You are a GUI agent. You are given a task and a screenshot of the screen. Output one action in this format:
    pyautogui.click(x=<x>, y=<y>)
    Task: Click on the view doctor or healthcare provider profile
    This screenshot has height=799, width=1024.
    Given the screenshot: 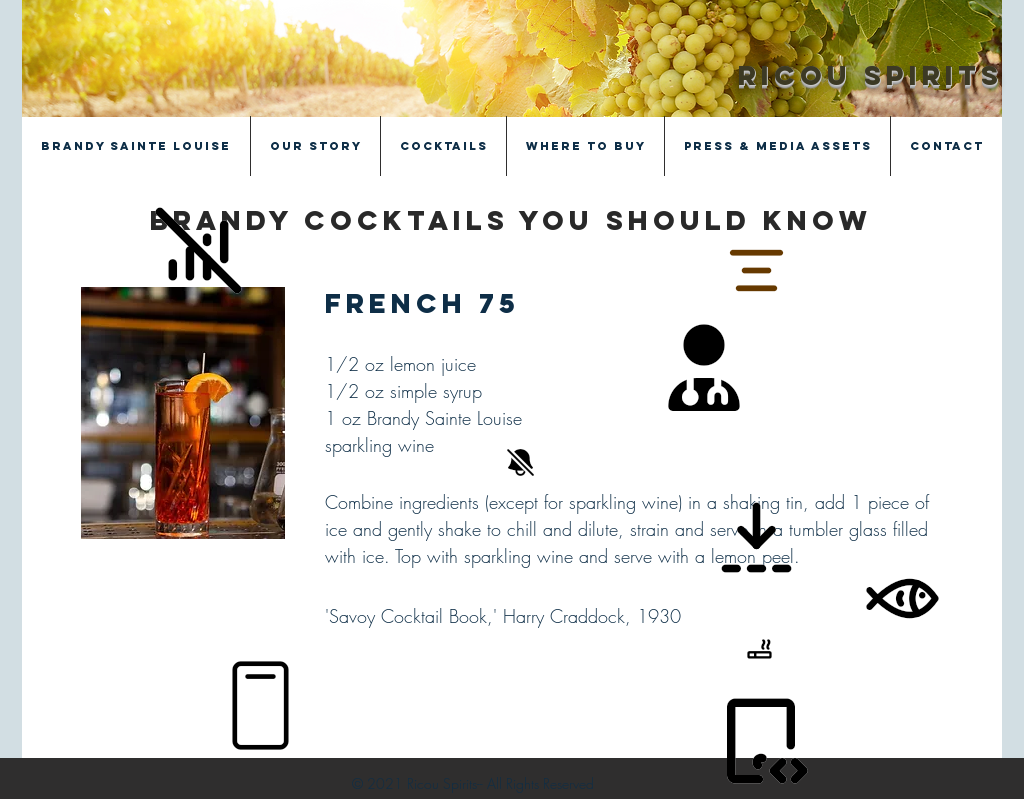 What is the action you would take?
    pyautogui.click(x=704, y=367)
    